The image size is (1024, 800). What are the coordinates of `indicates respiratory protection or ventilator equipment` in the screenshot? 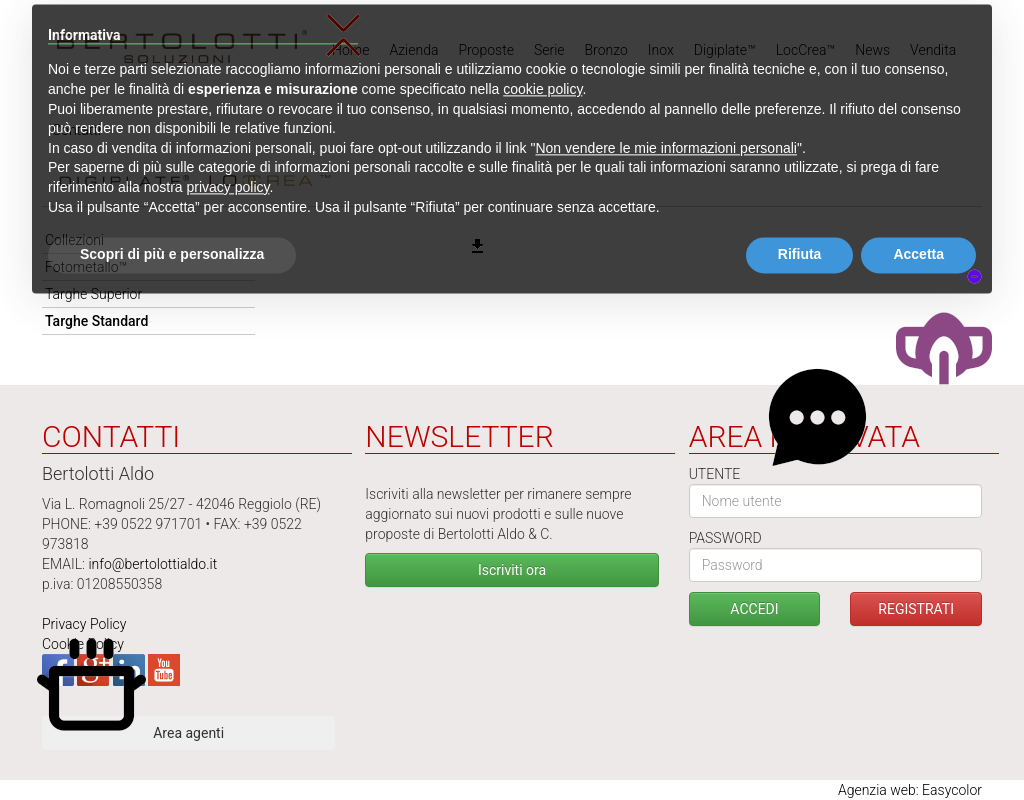 It's located at (944, 346).